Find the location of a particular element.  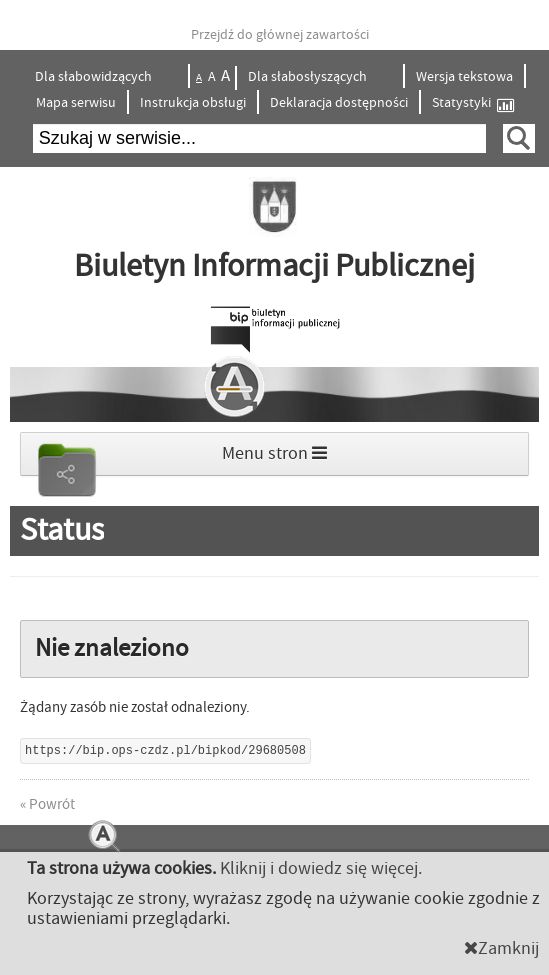

search within the current project is located at coordinates (104, 836).